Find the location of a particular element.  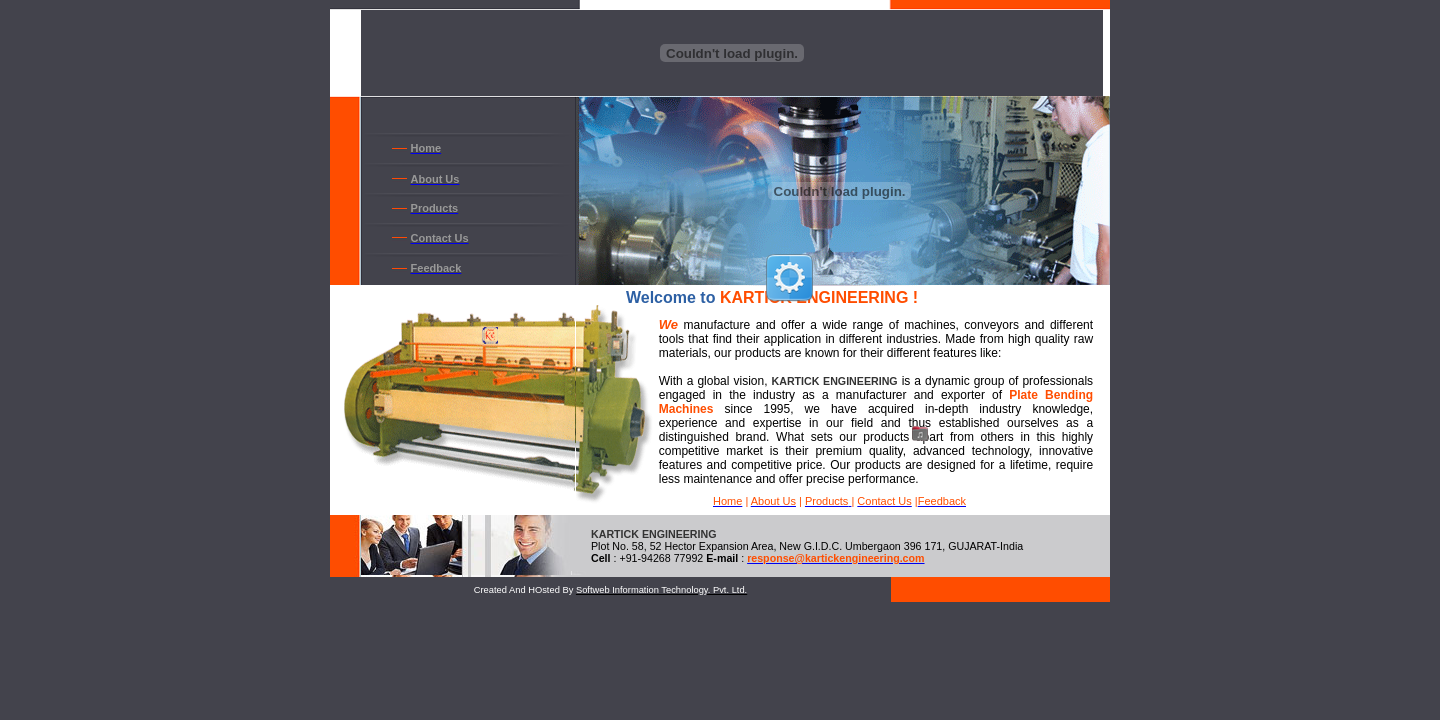

open your music folder is located at coordinates (920, 433).